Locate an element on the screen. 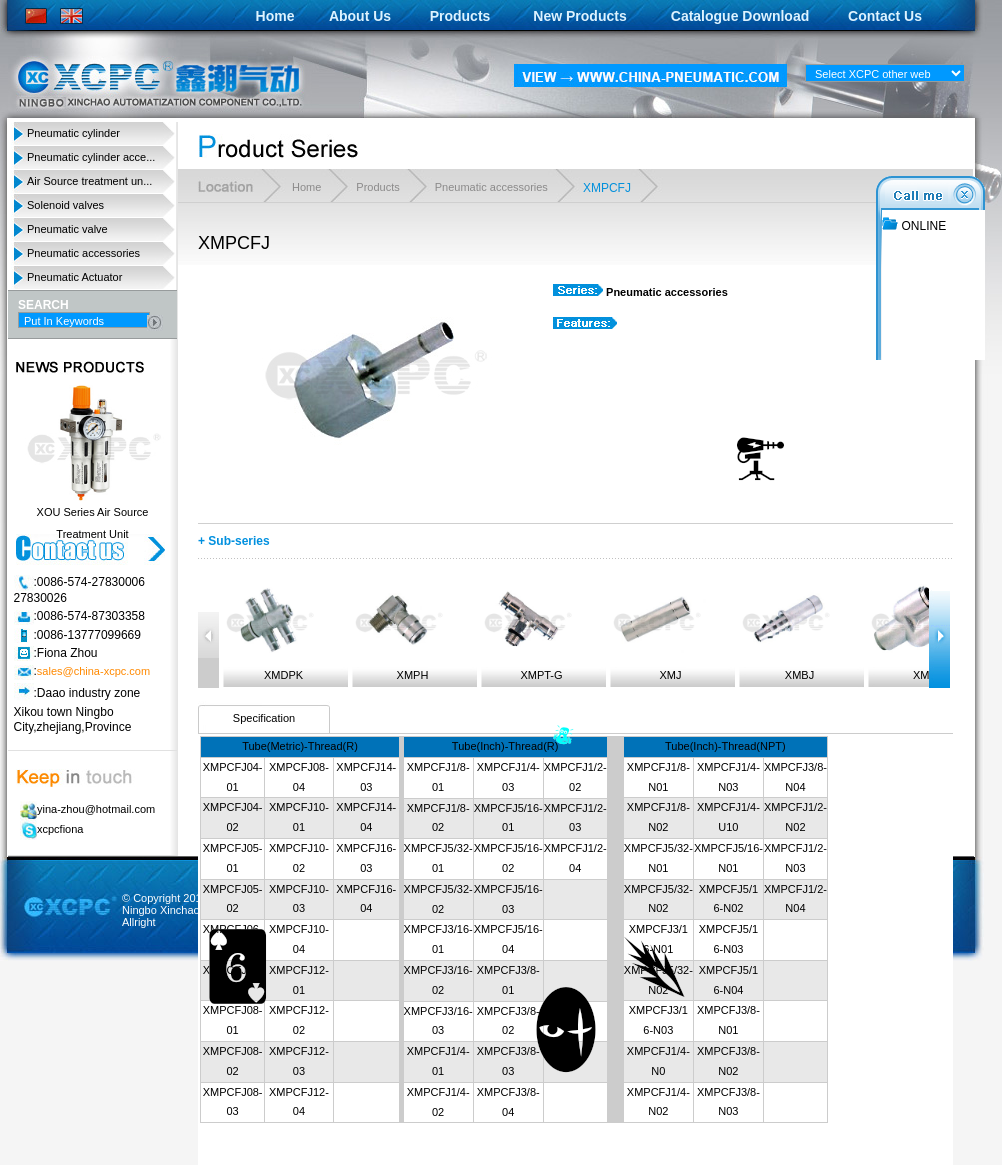 The width and height of the screenshot is (1002, 1165). indicates a critical hit or piercing attack is located at coordinates (654, 967).